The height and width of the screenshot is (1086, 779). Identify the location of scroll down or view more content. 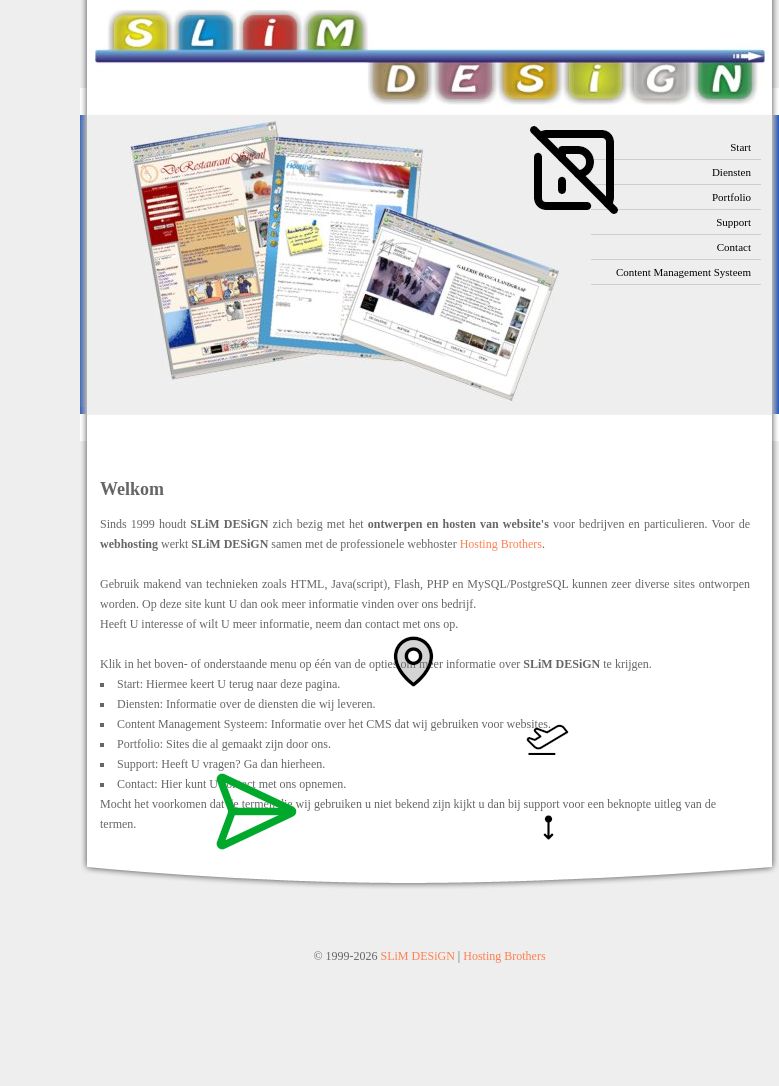
(548, 827).